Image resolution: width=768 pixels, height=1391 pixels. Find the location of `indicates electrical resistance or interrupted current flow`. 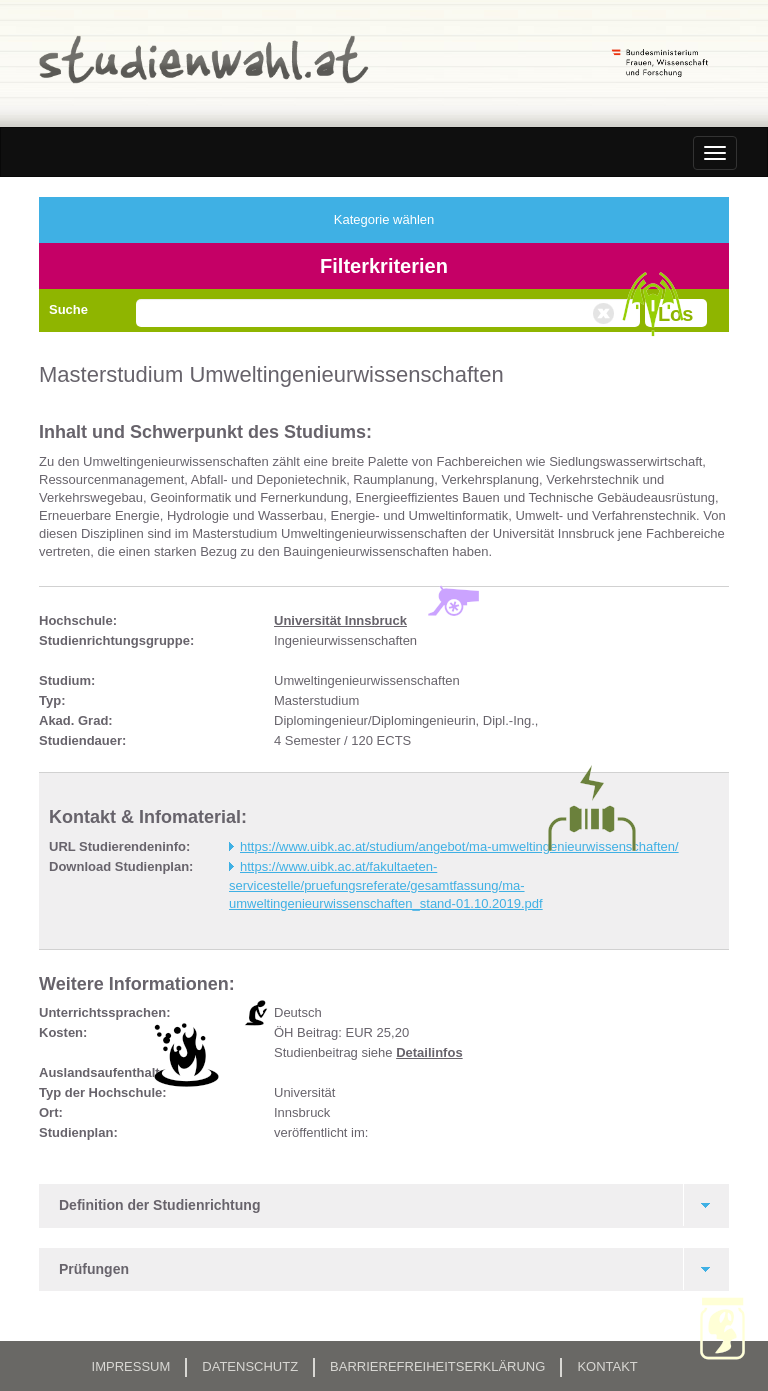

indicates electrical resistance or interrupted current flow is located at coordinates (592, 807).